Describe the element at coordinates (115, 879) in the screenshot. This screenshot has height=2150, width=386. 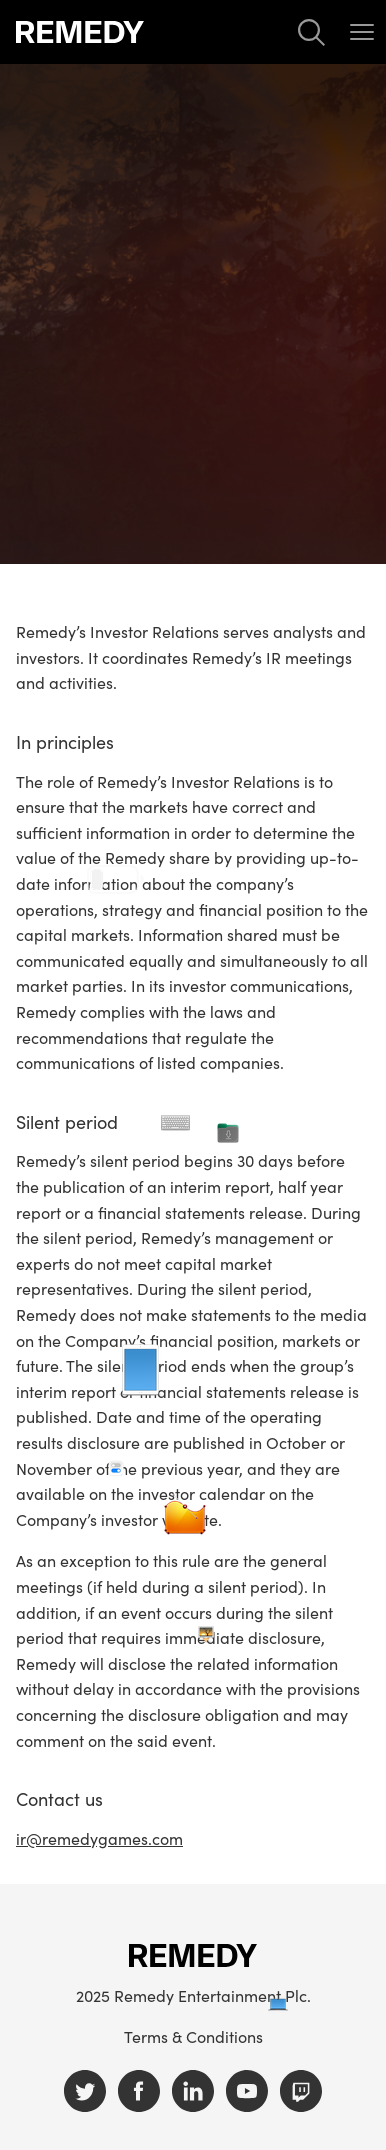
I see `indicates battery is at 20% charge` at that location.